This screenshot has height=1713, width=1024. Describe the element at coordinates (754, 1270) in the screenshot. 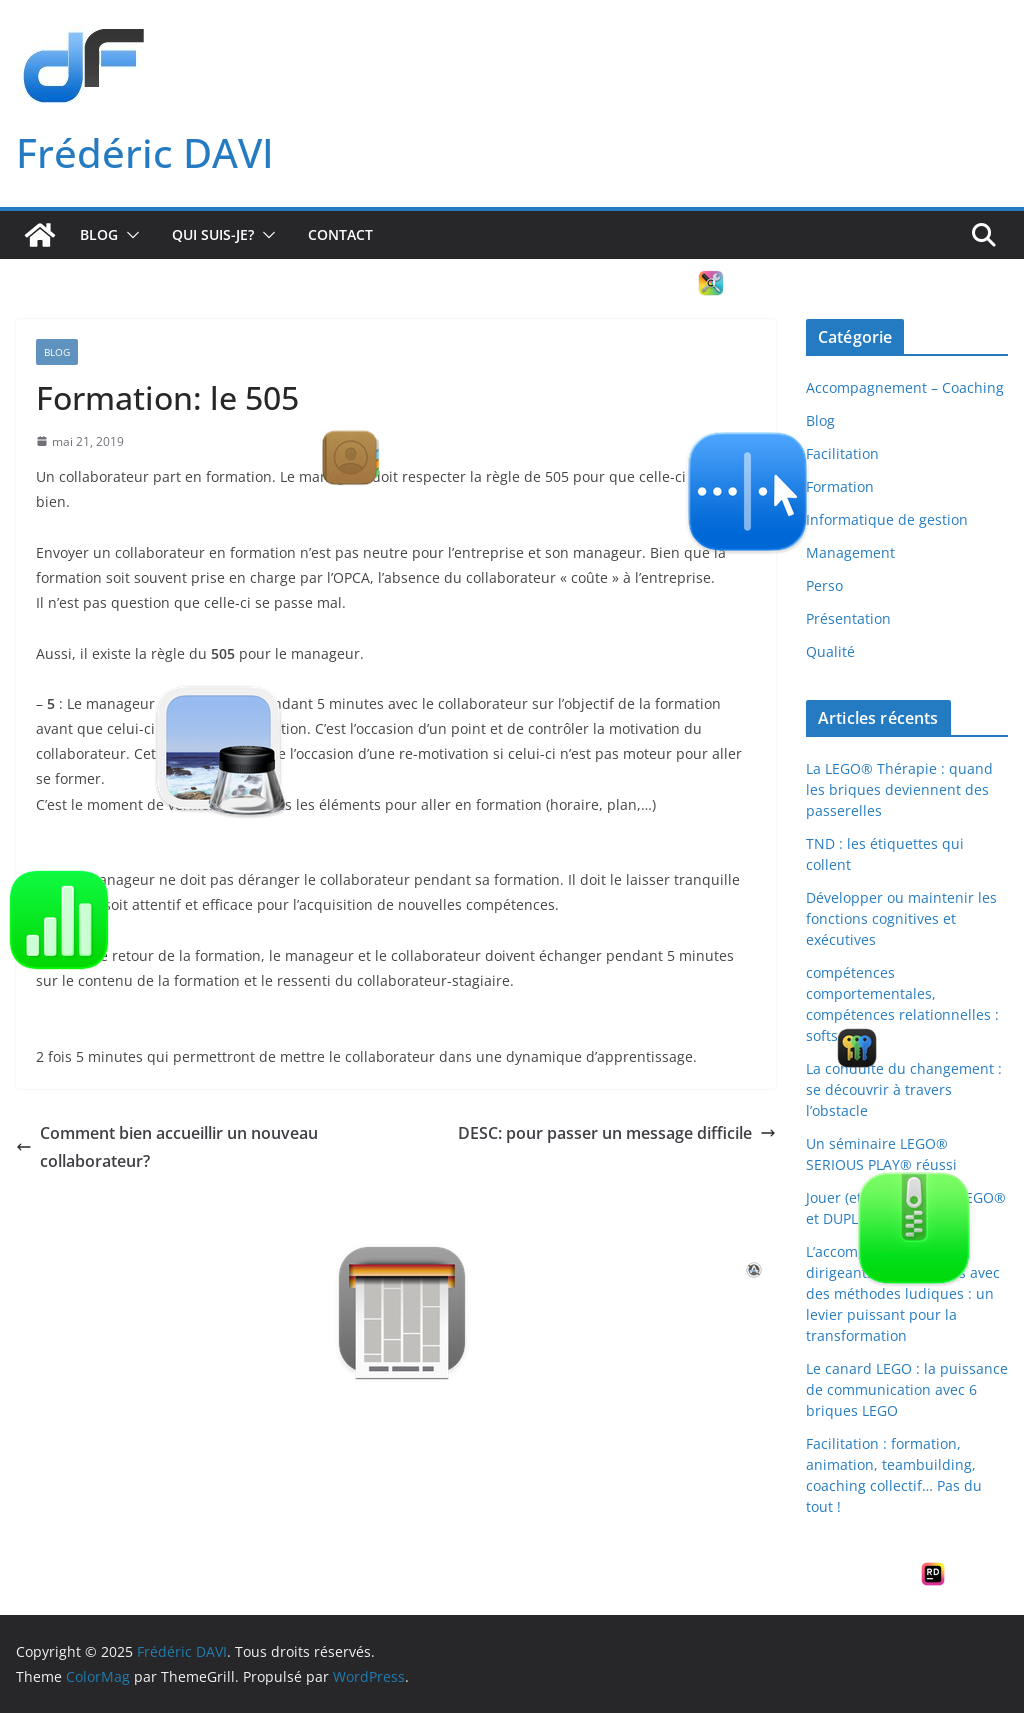

I see `check for available system updates` at that location.